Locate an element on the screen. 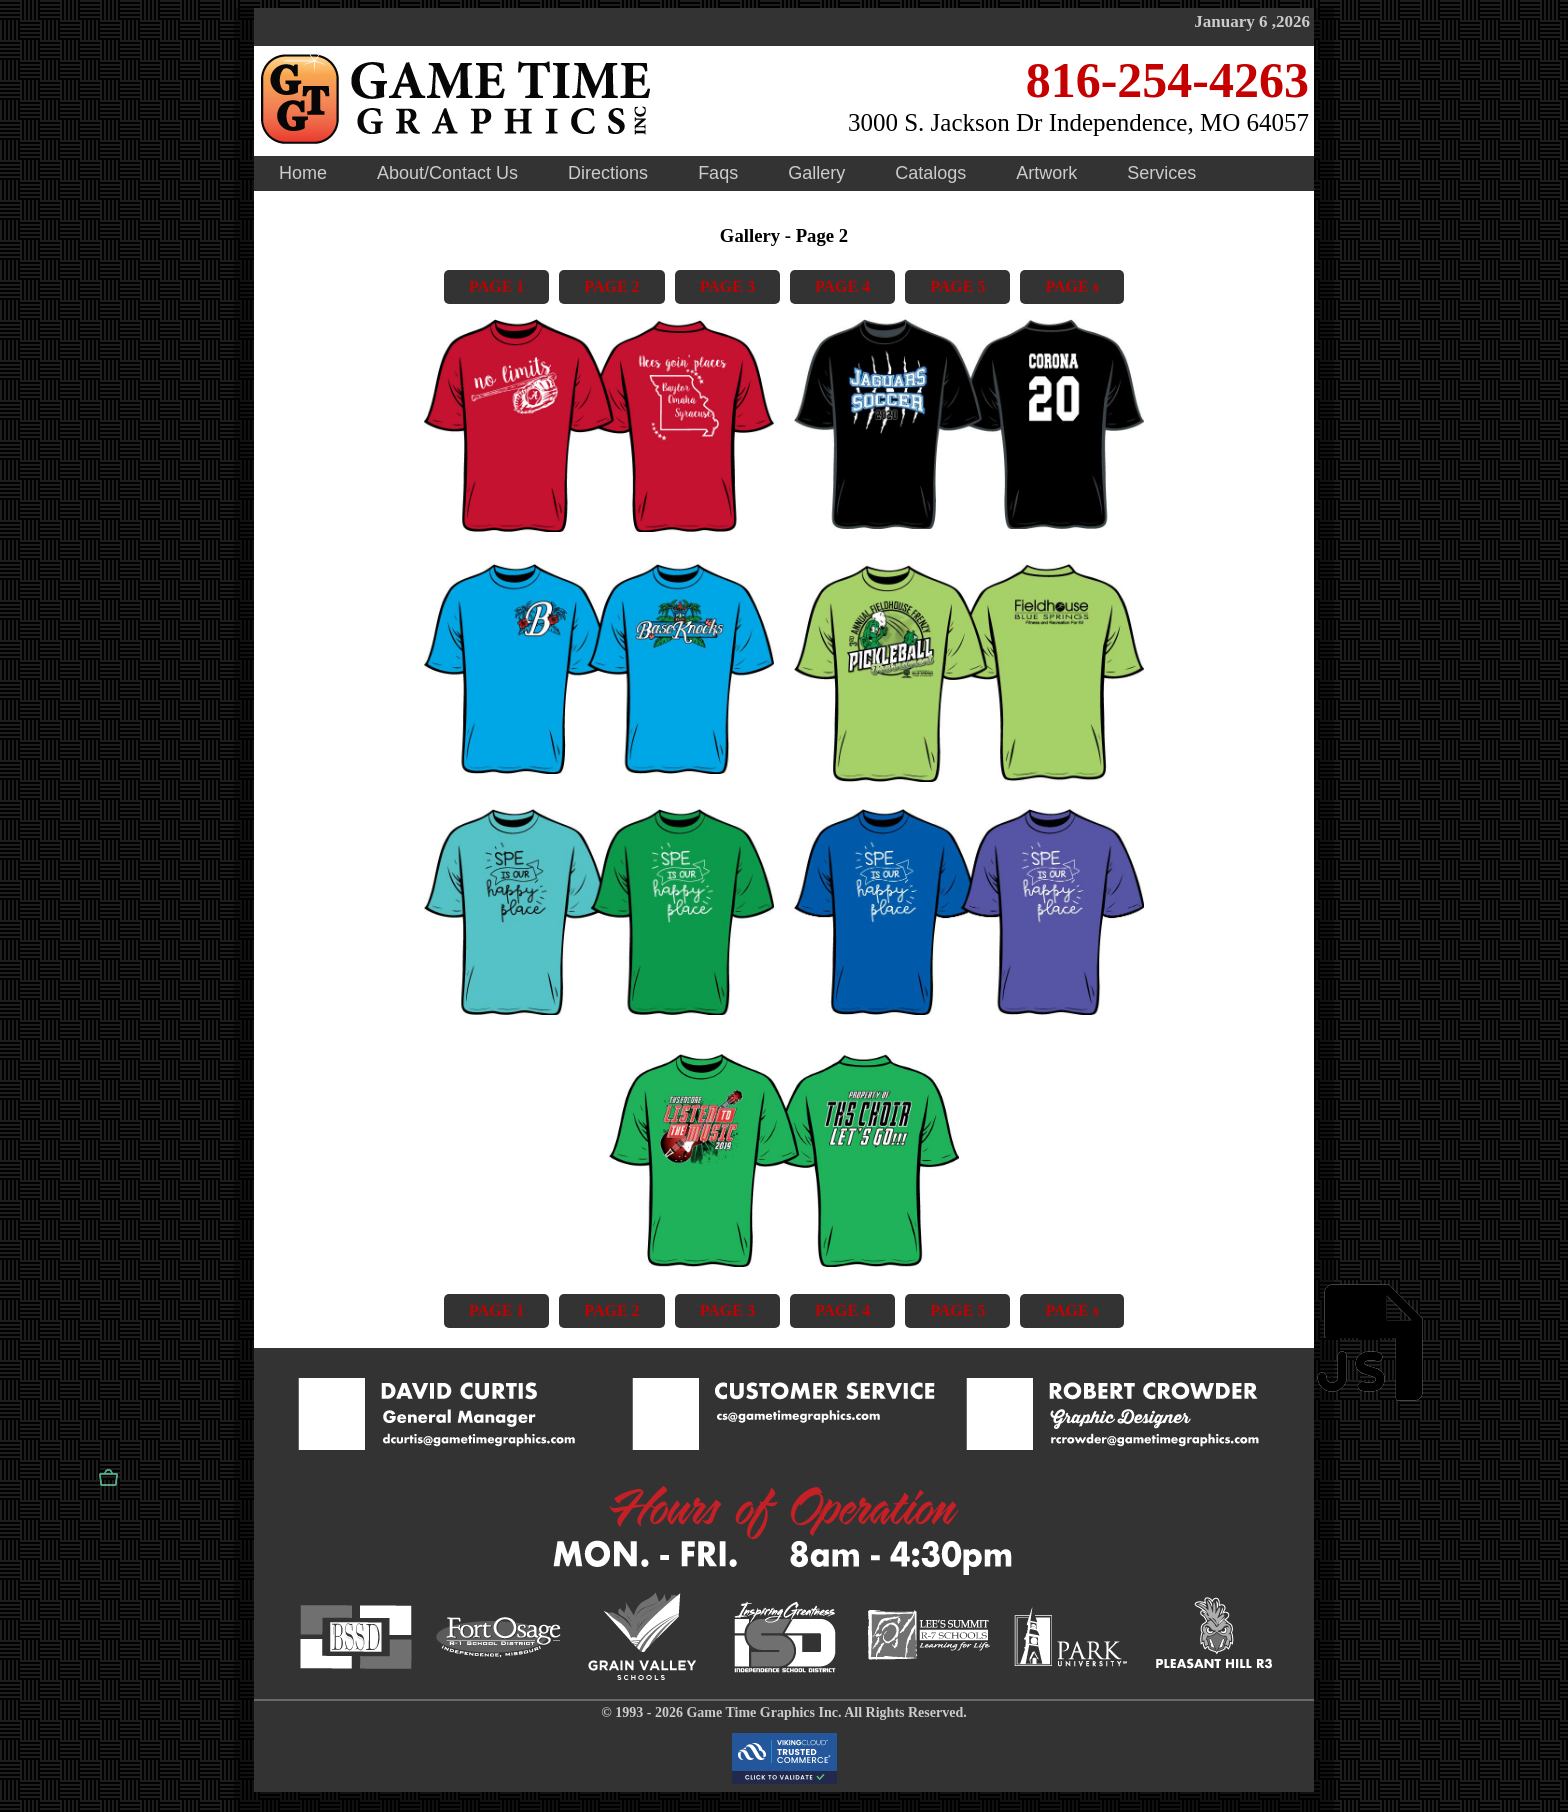 Image resolution: width=1568 pixels, height=1812 pixels. view your shopping bag is located at coordinates (108, 1478).